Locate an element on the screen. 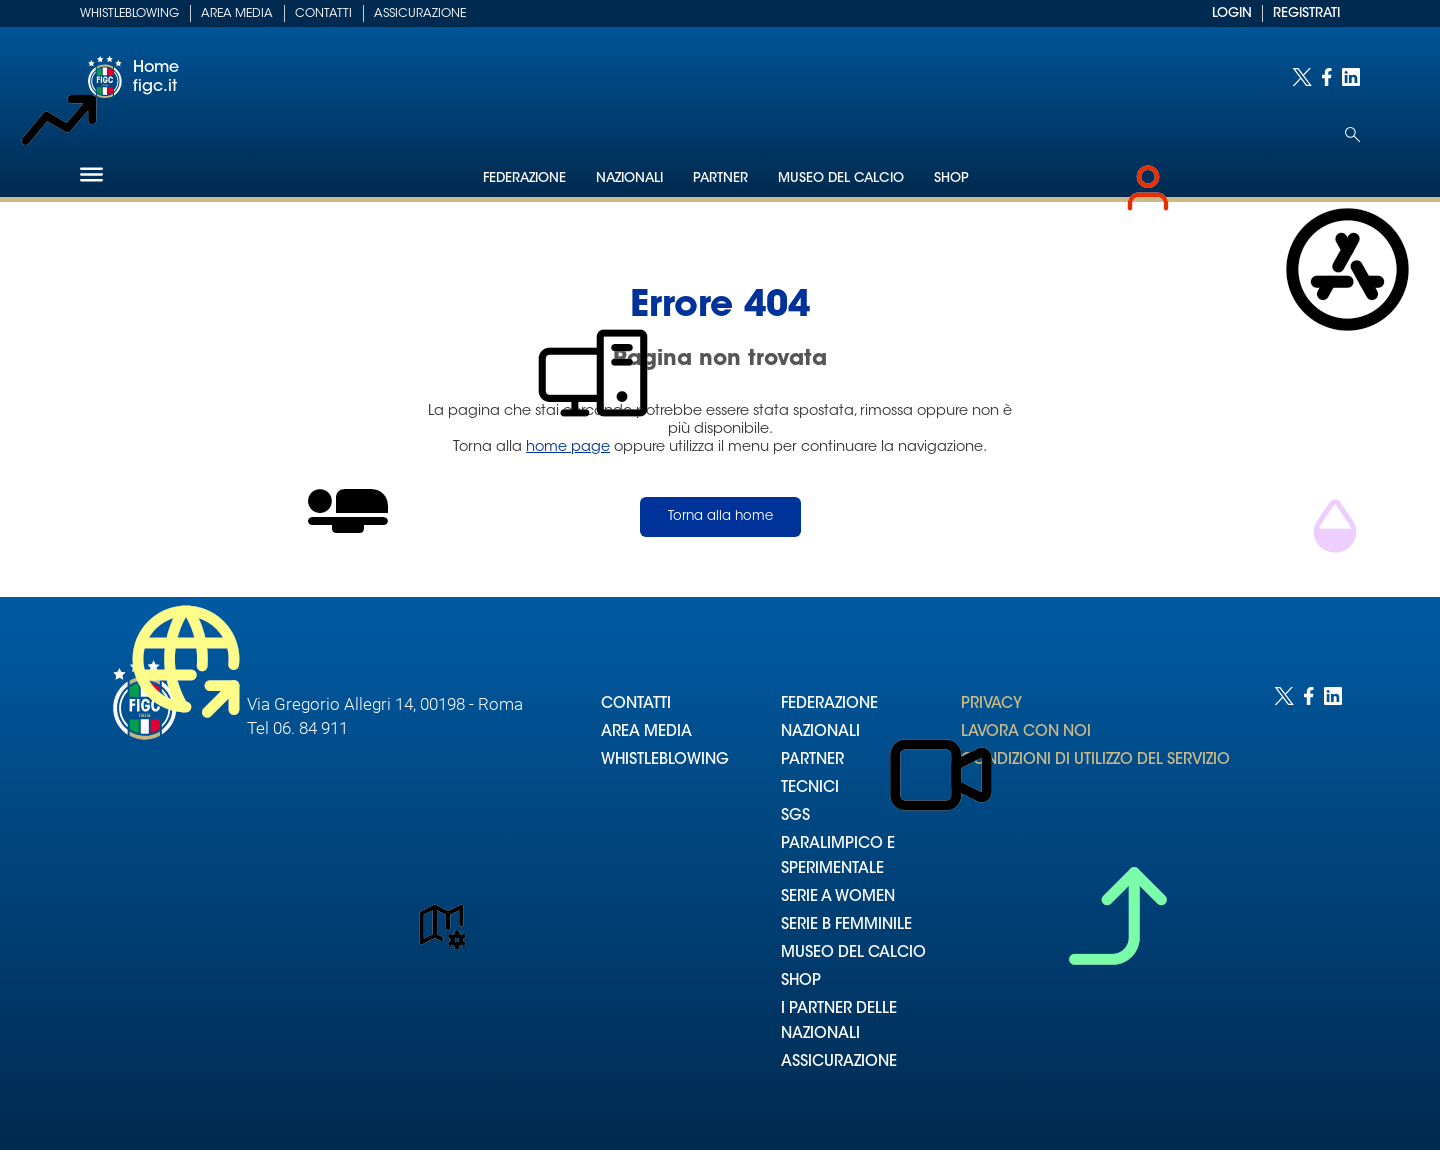  share content to the web is located at coordinates (186, 659).